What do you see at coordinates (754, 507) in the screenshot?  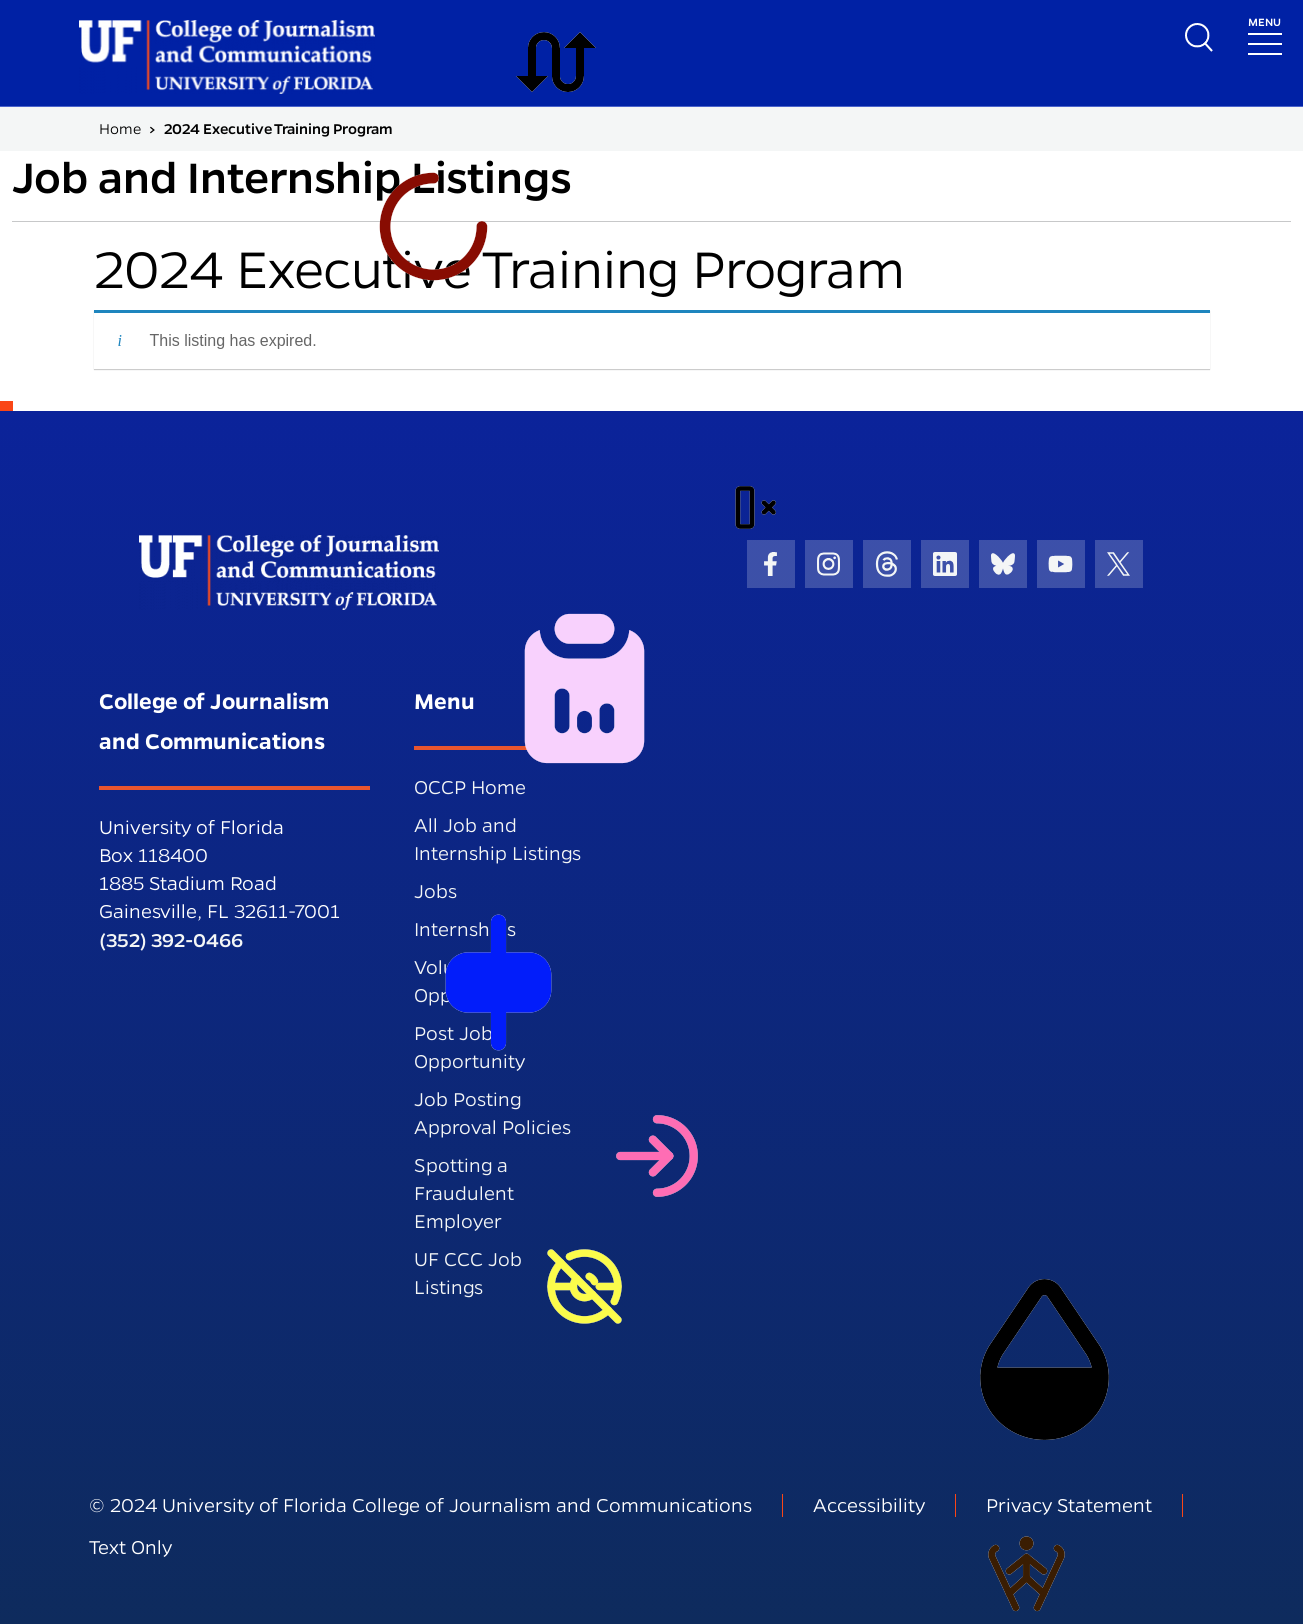 I see `remove a column from a table or layout` at bounding box center [754, 507].